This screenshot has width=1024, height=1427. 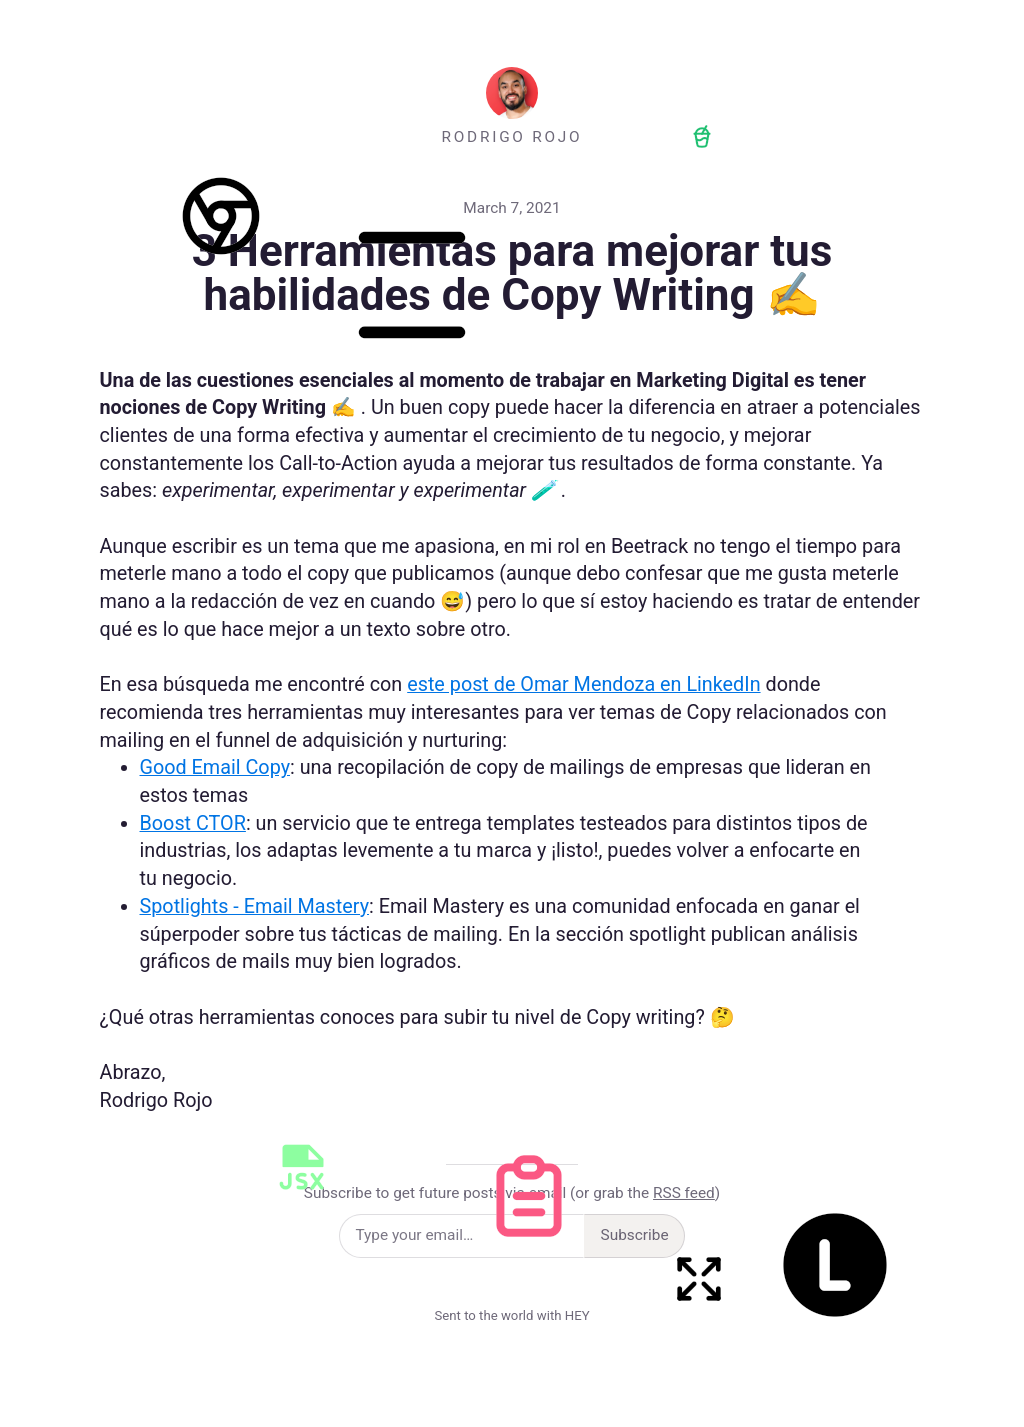 What do you see at coordinates (221, 216) in the screenshot?
I see `open link in Google Chrome` at bounding box center [221, 216].